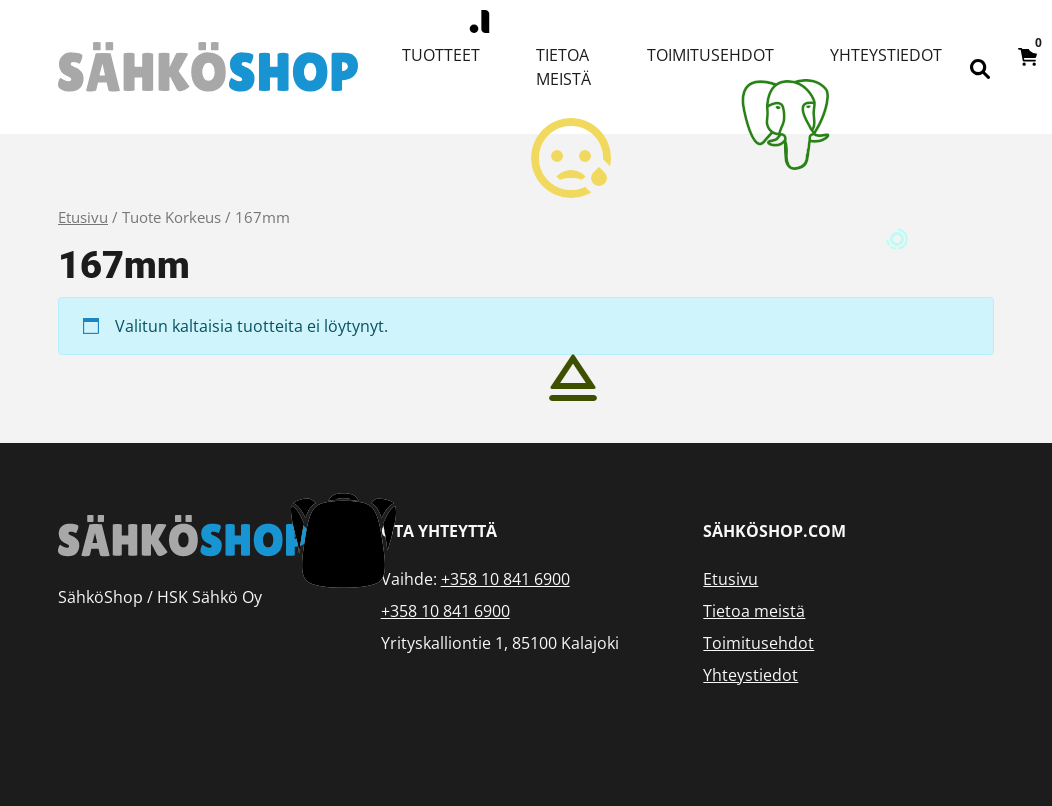  Describe the element at coordinates (343, 540) in the screenshot. I see `visit showwcase developer portfolio platform` at that location.